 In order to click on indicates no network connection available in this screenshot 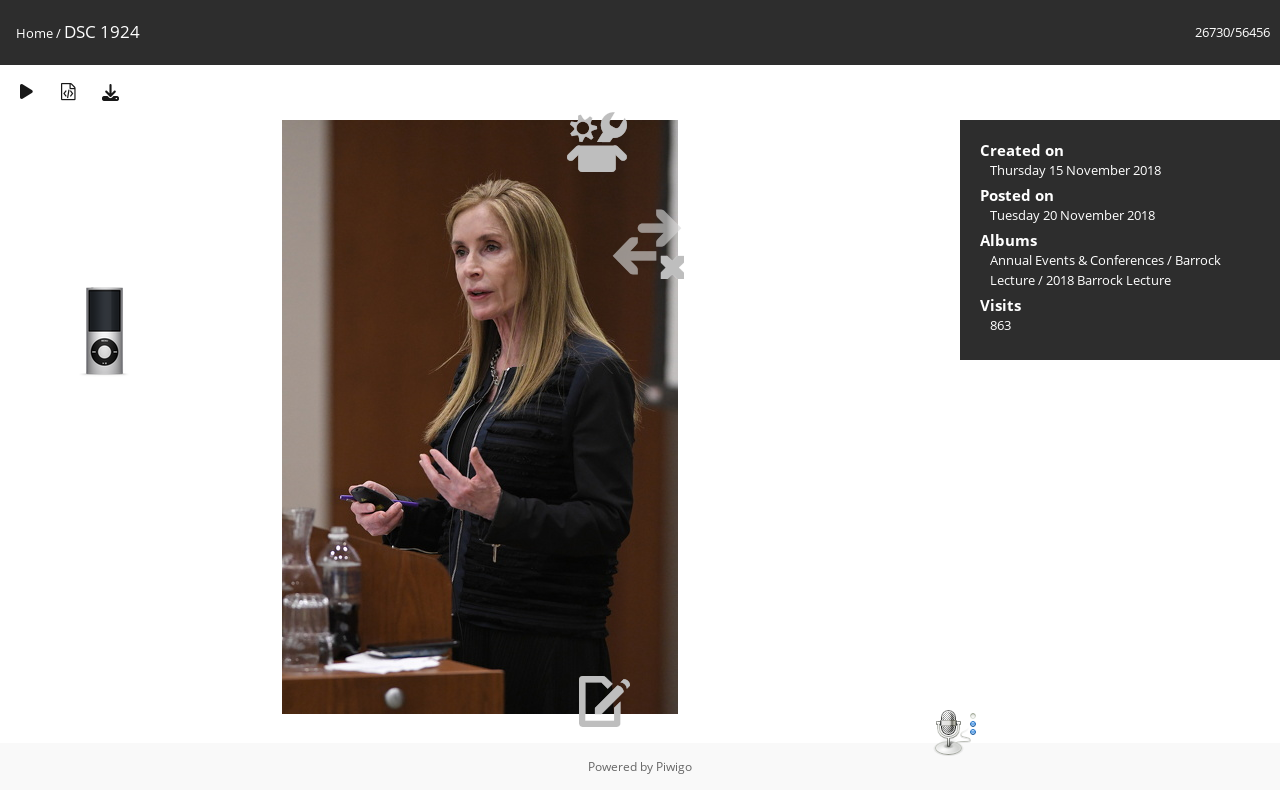, I will do `click(647, 242)`.